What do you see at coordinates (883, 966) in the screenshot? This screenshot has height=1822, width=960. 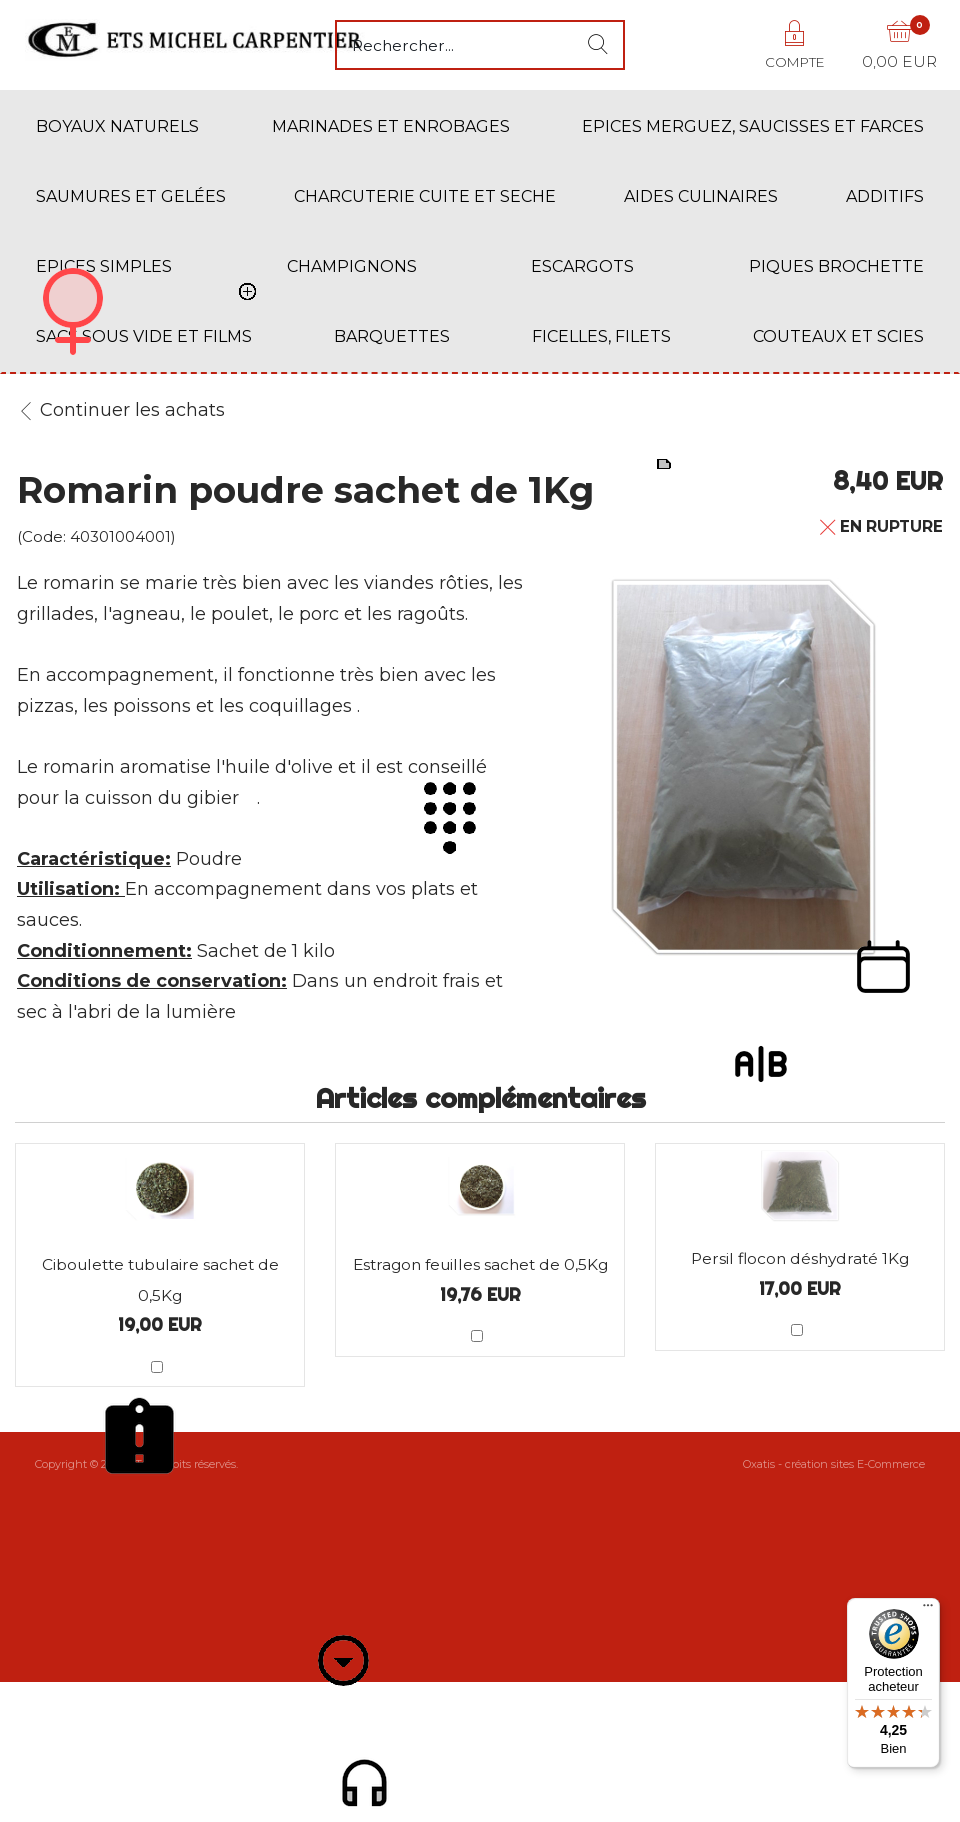 I see `view calendar or schedule` at bounding box center [883, 966].